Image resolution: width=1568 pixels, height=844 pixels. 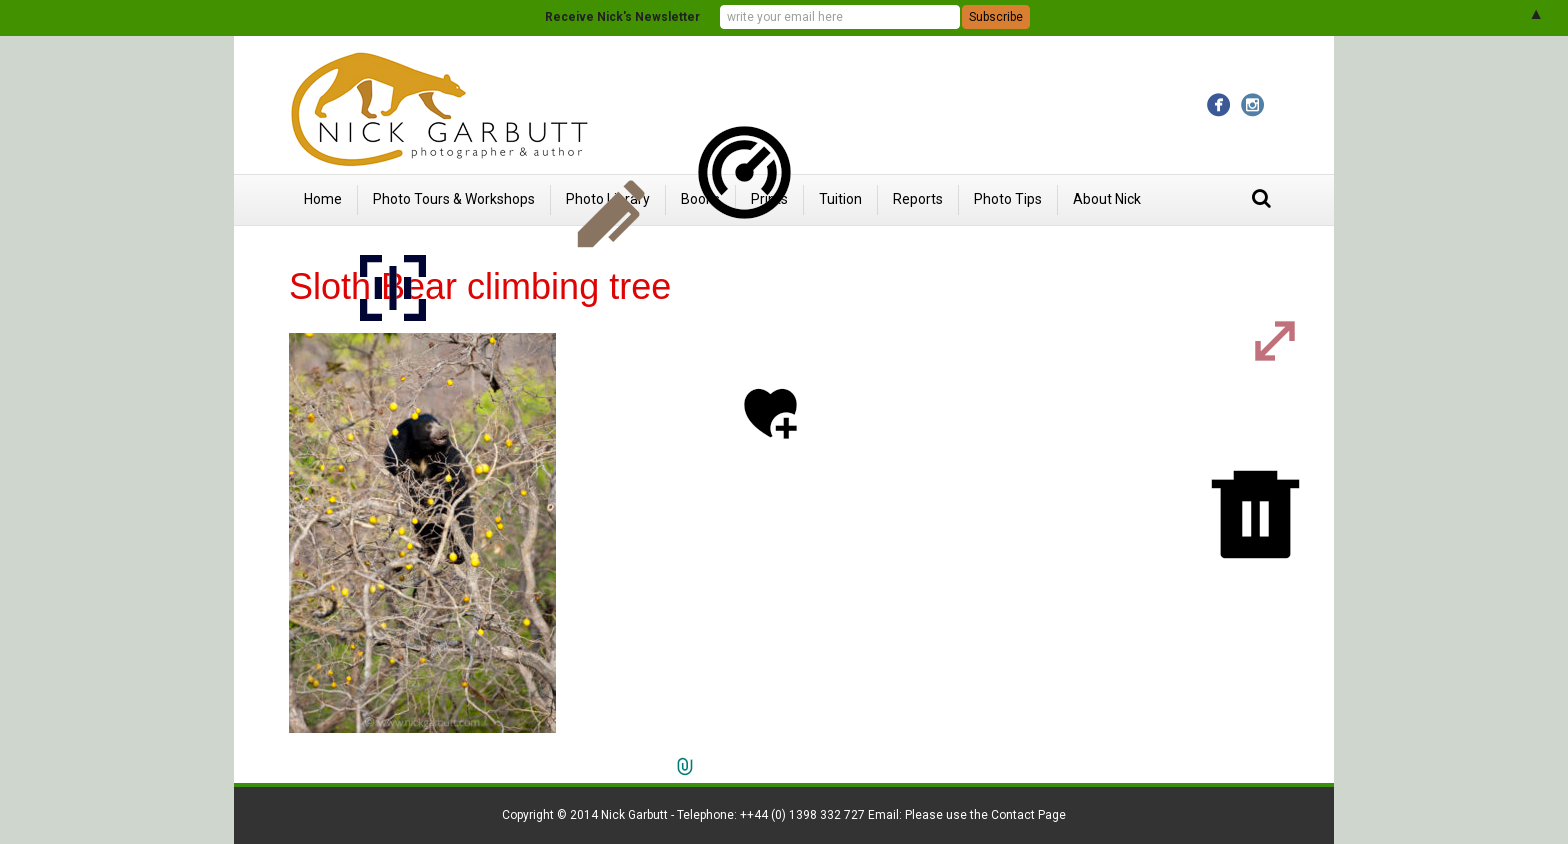 I want to click on expand content to full screen, so click(x=1275, y=341).